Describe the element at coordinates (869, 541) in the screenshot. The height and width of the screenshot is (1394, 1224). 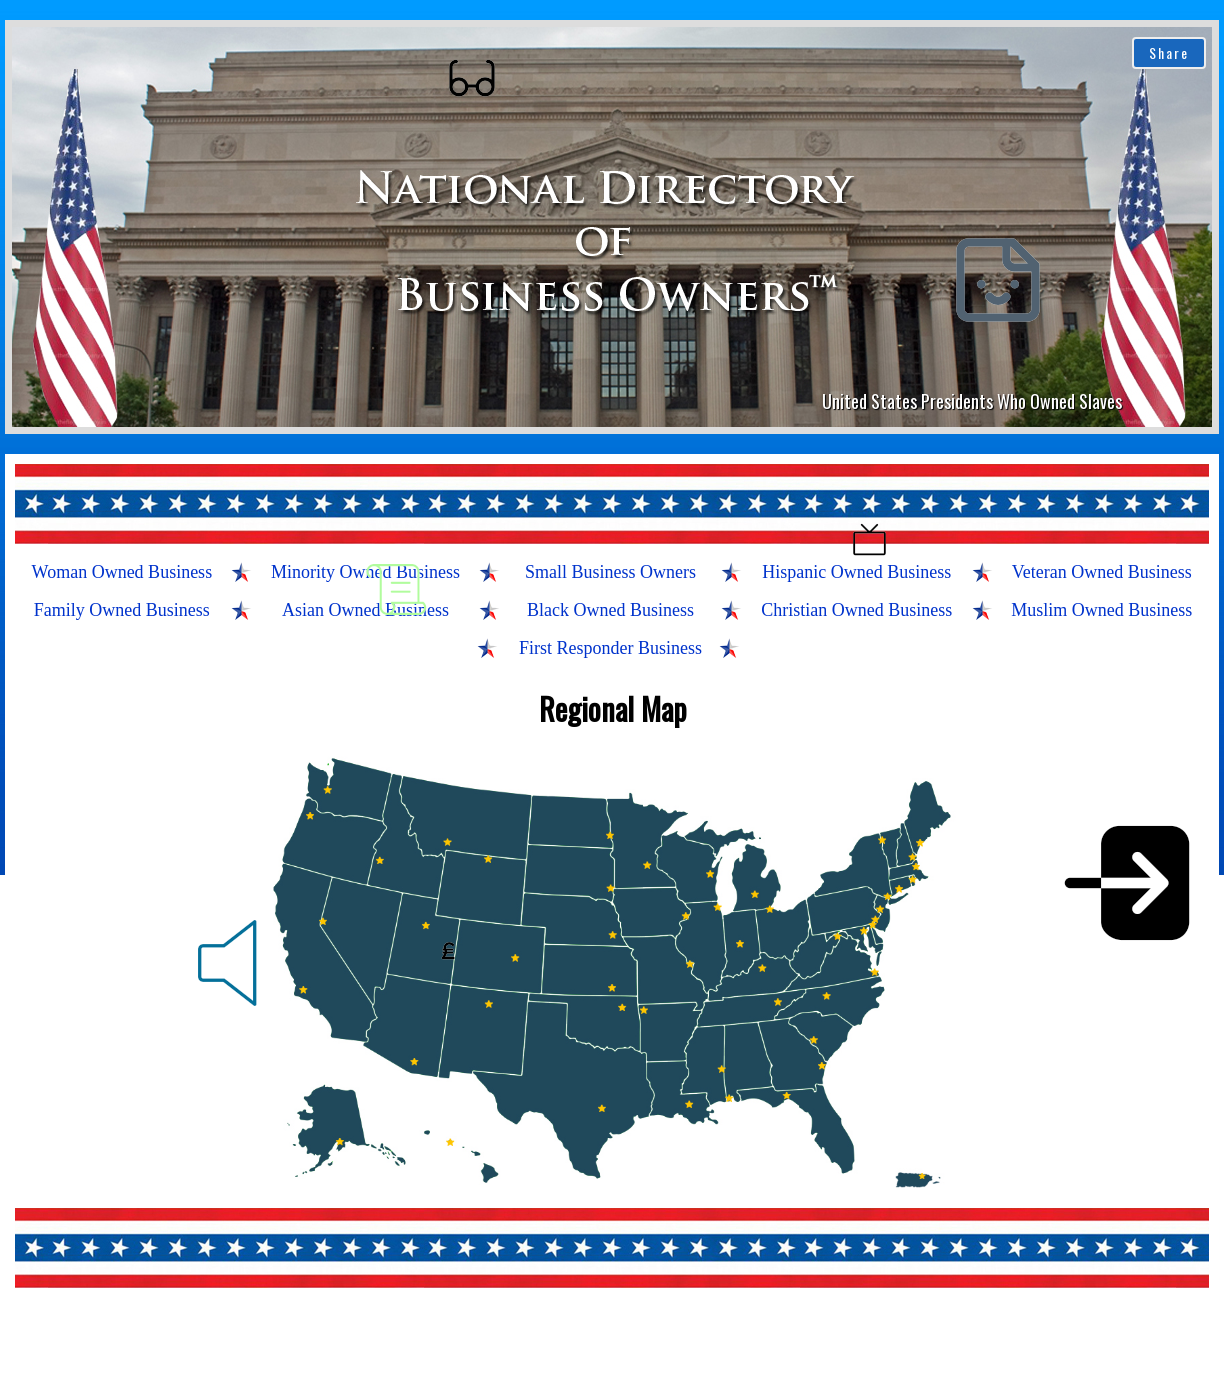
I see `access tv or video streaming content` at that location.